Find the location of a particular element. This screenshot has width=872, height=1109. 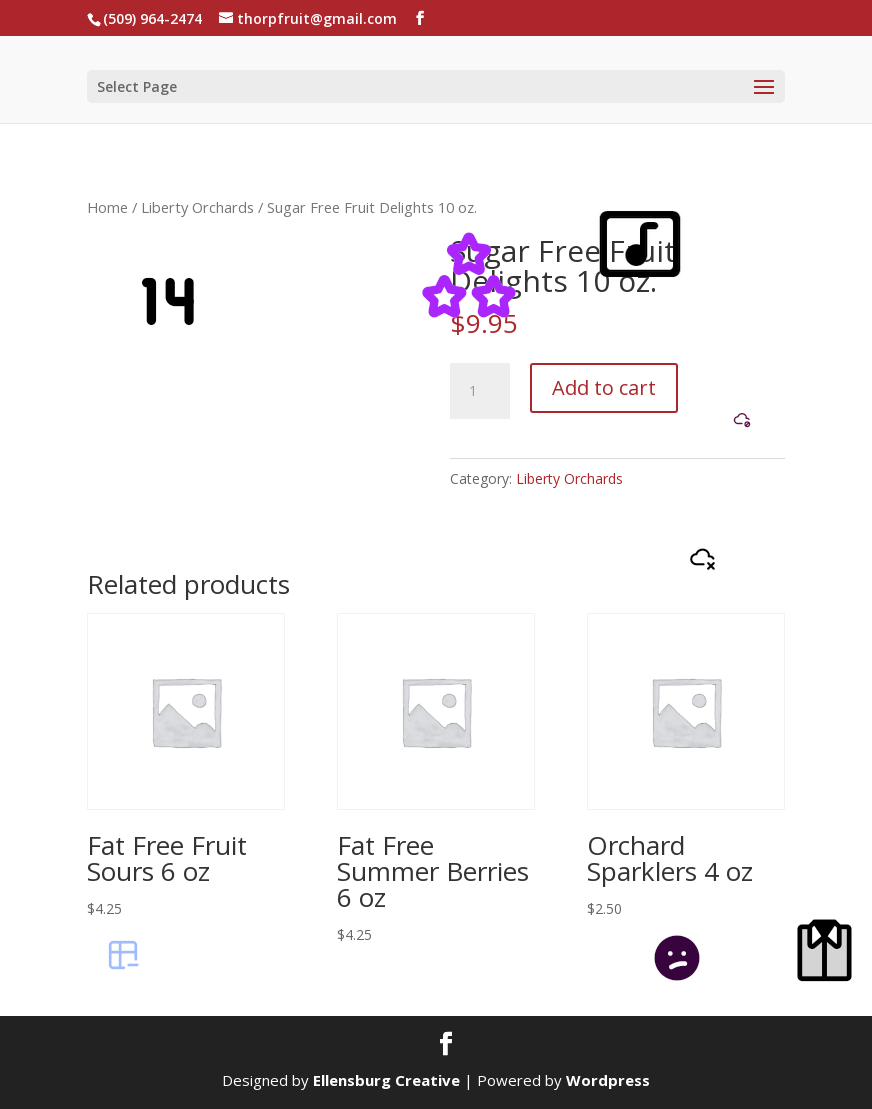

indicates item number 14 in a list or sequence is located at coordinates (165, 301).